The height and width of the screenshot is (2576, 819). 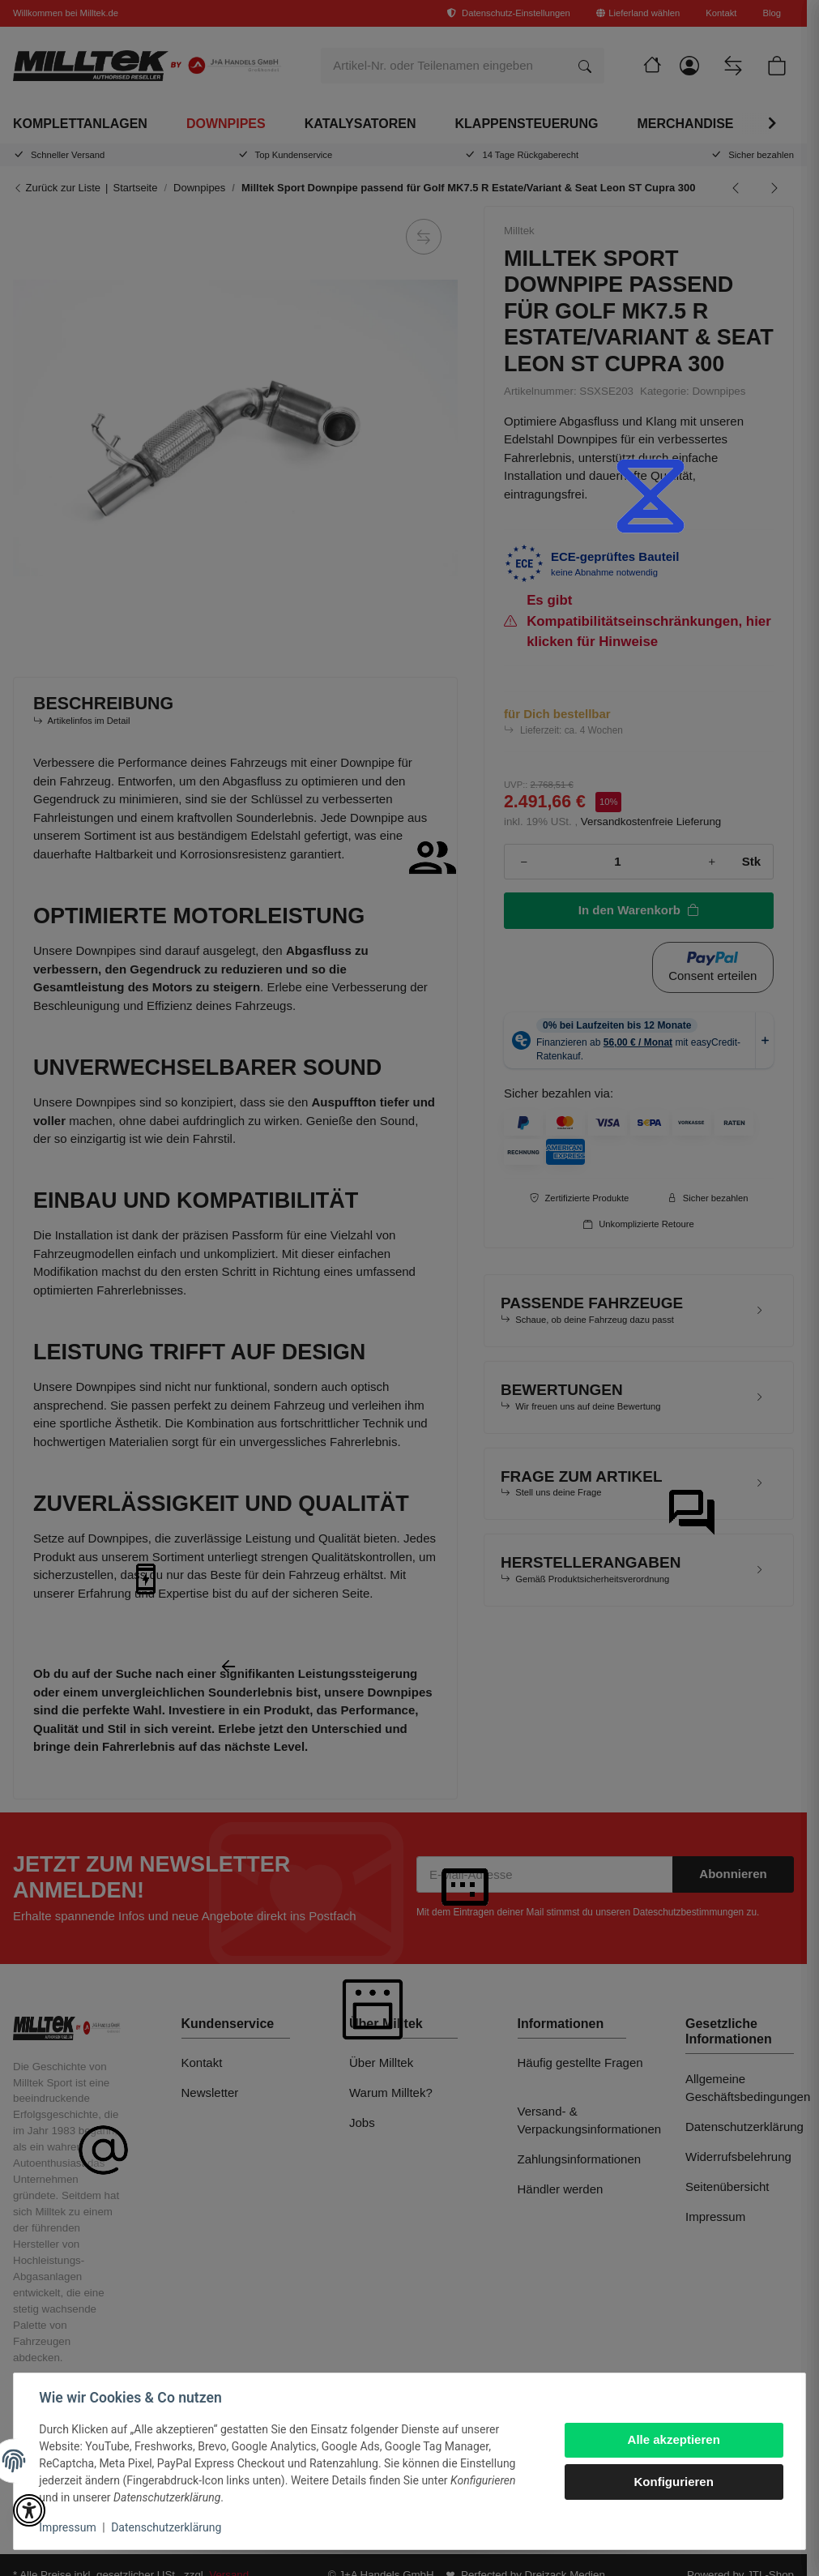 What do you see at coordinates (228, 1667) in the screenshot?
I see `go back to the previous screen` at bounding box center [228, 1667].